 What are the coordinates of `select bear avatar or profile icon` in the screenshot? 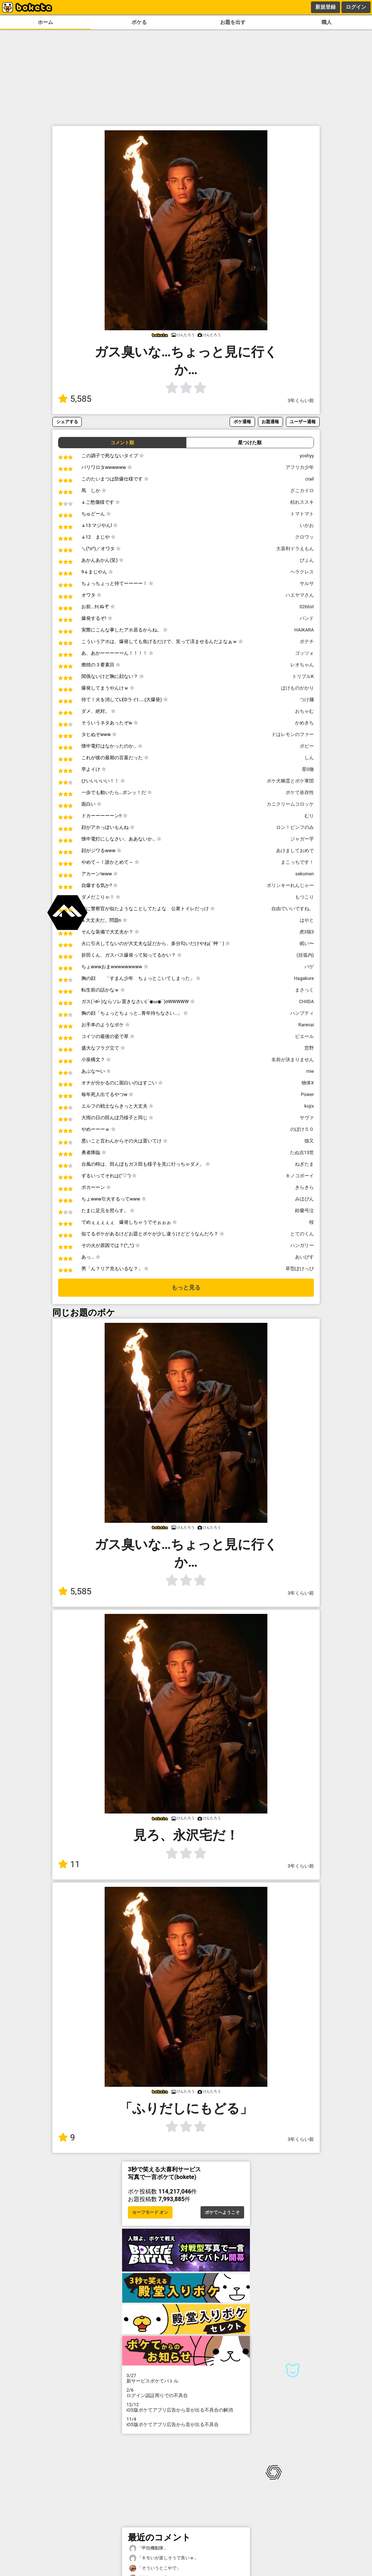 It's located at (292, 2370).